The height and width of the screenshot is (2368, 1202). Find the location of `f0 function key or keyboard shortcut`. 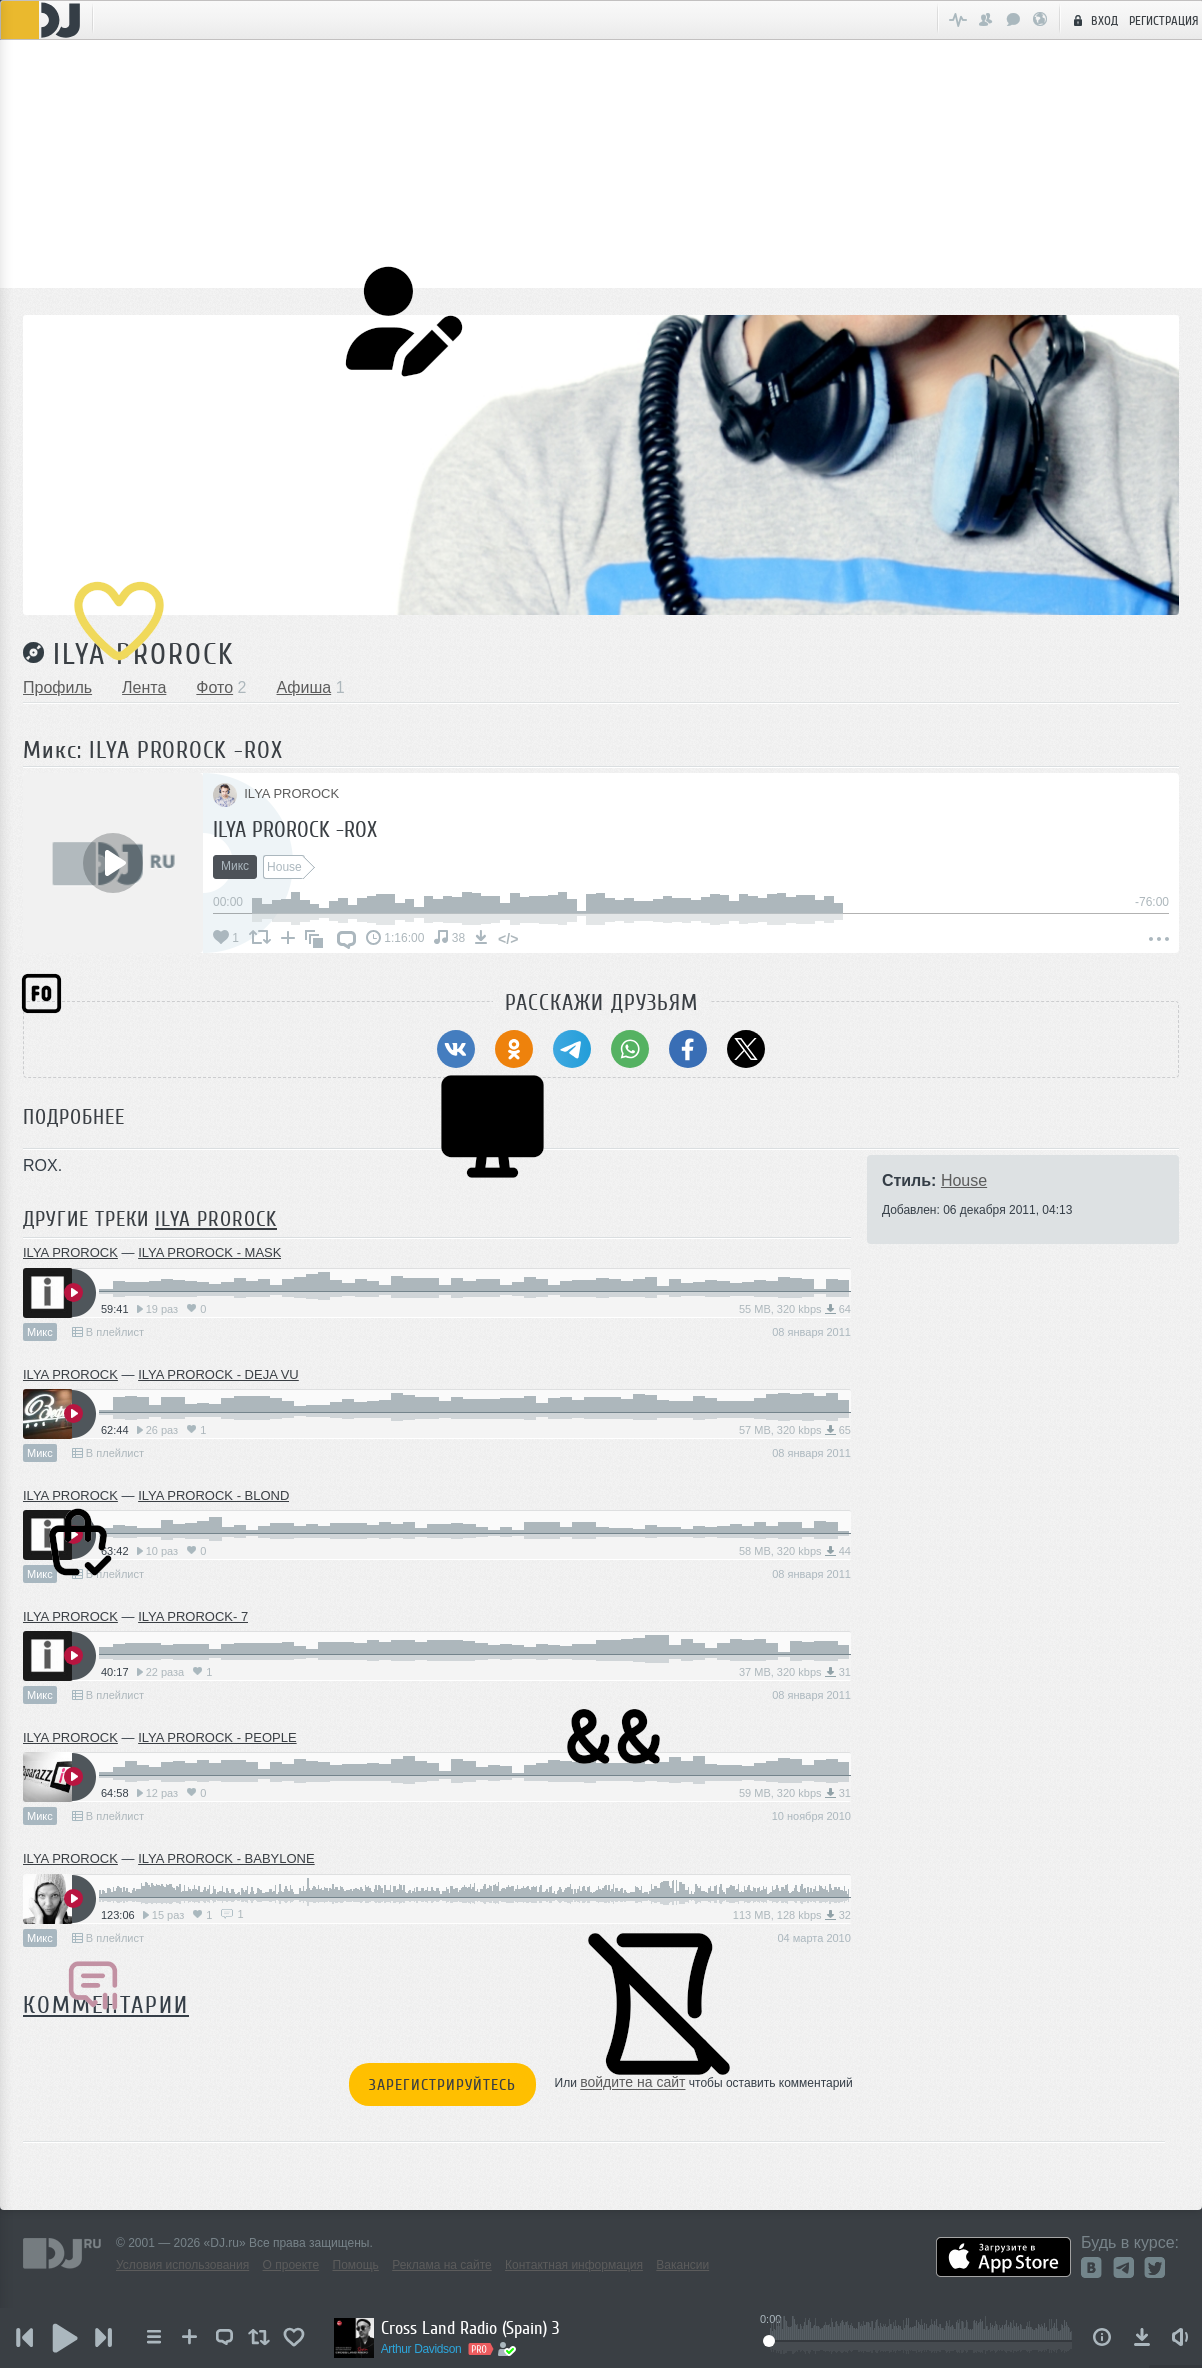

f0 function key or keyboard shortcut is located at coordinates (41, 993).